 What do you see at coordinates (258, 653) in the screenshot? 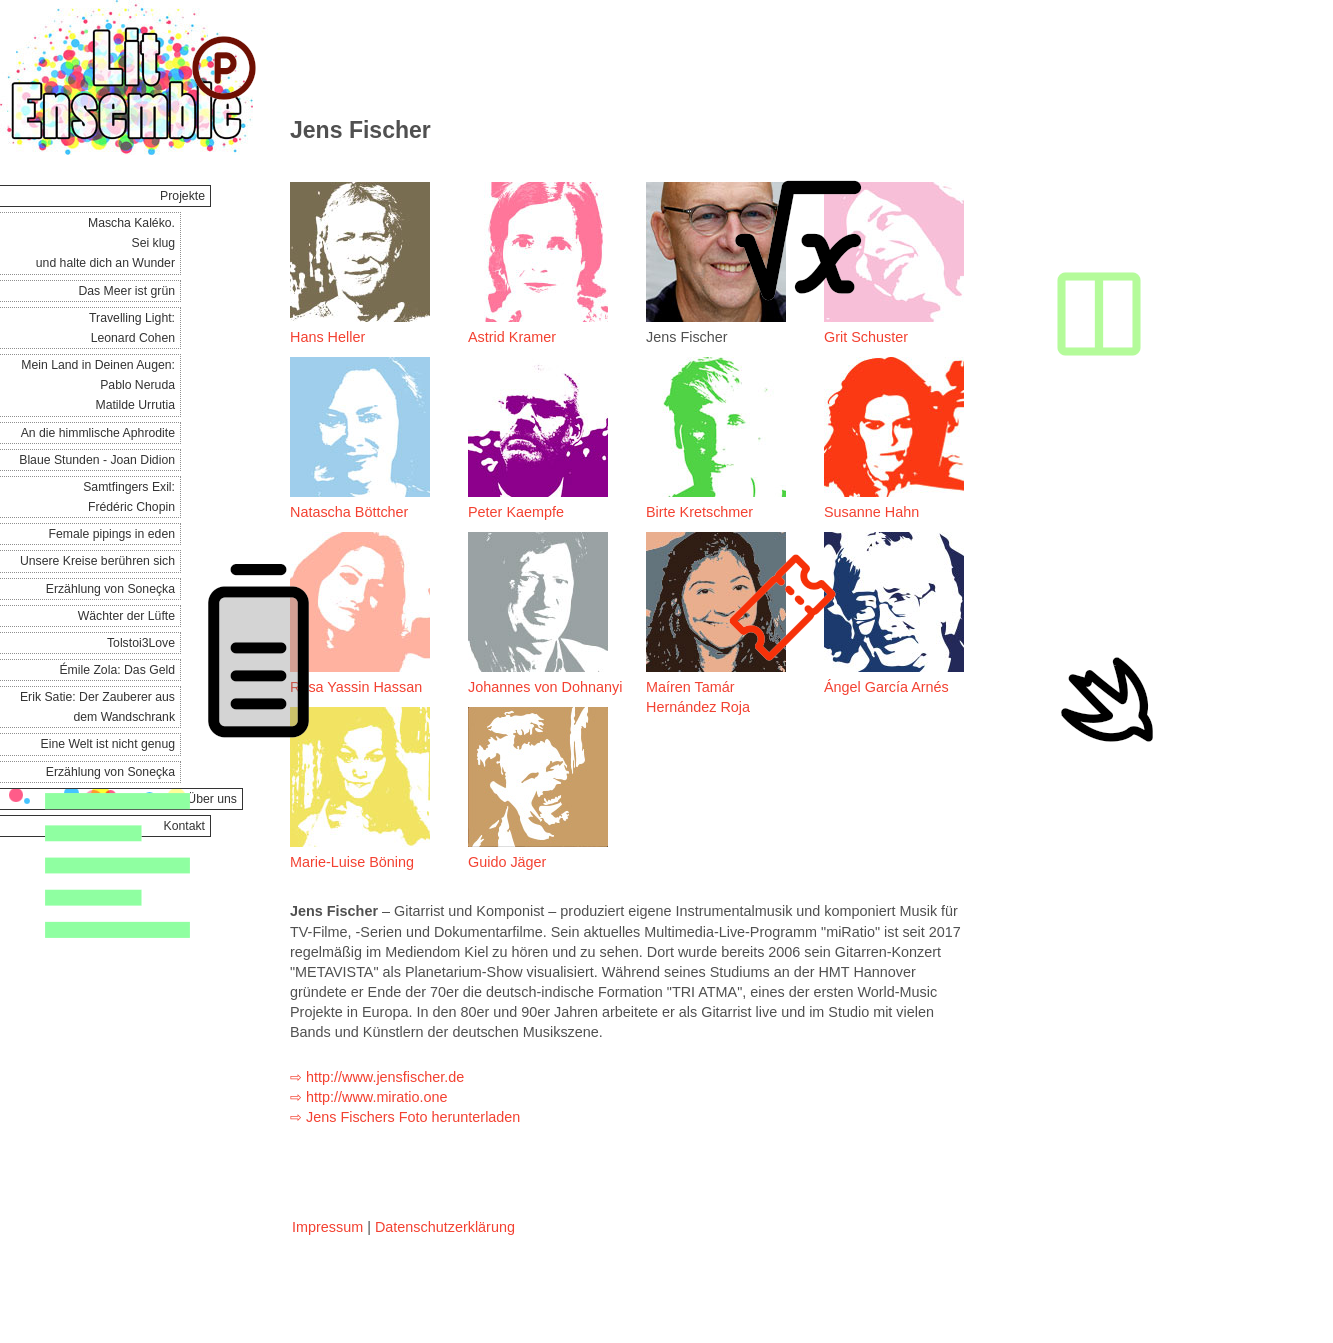
I see `indicates high battery level` at bounding box center [258, 653].